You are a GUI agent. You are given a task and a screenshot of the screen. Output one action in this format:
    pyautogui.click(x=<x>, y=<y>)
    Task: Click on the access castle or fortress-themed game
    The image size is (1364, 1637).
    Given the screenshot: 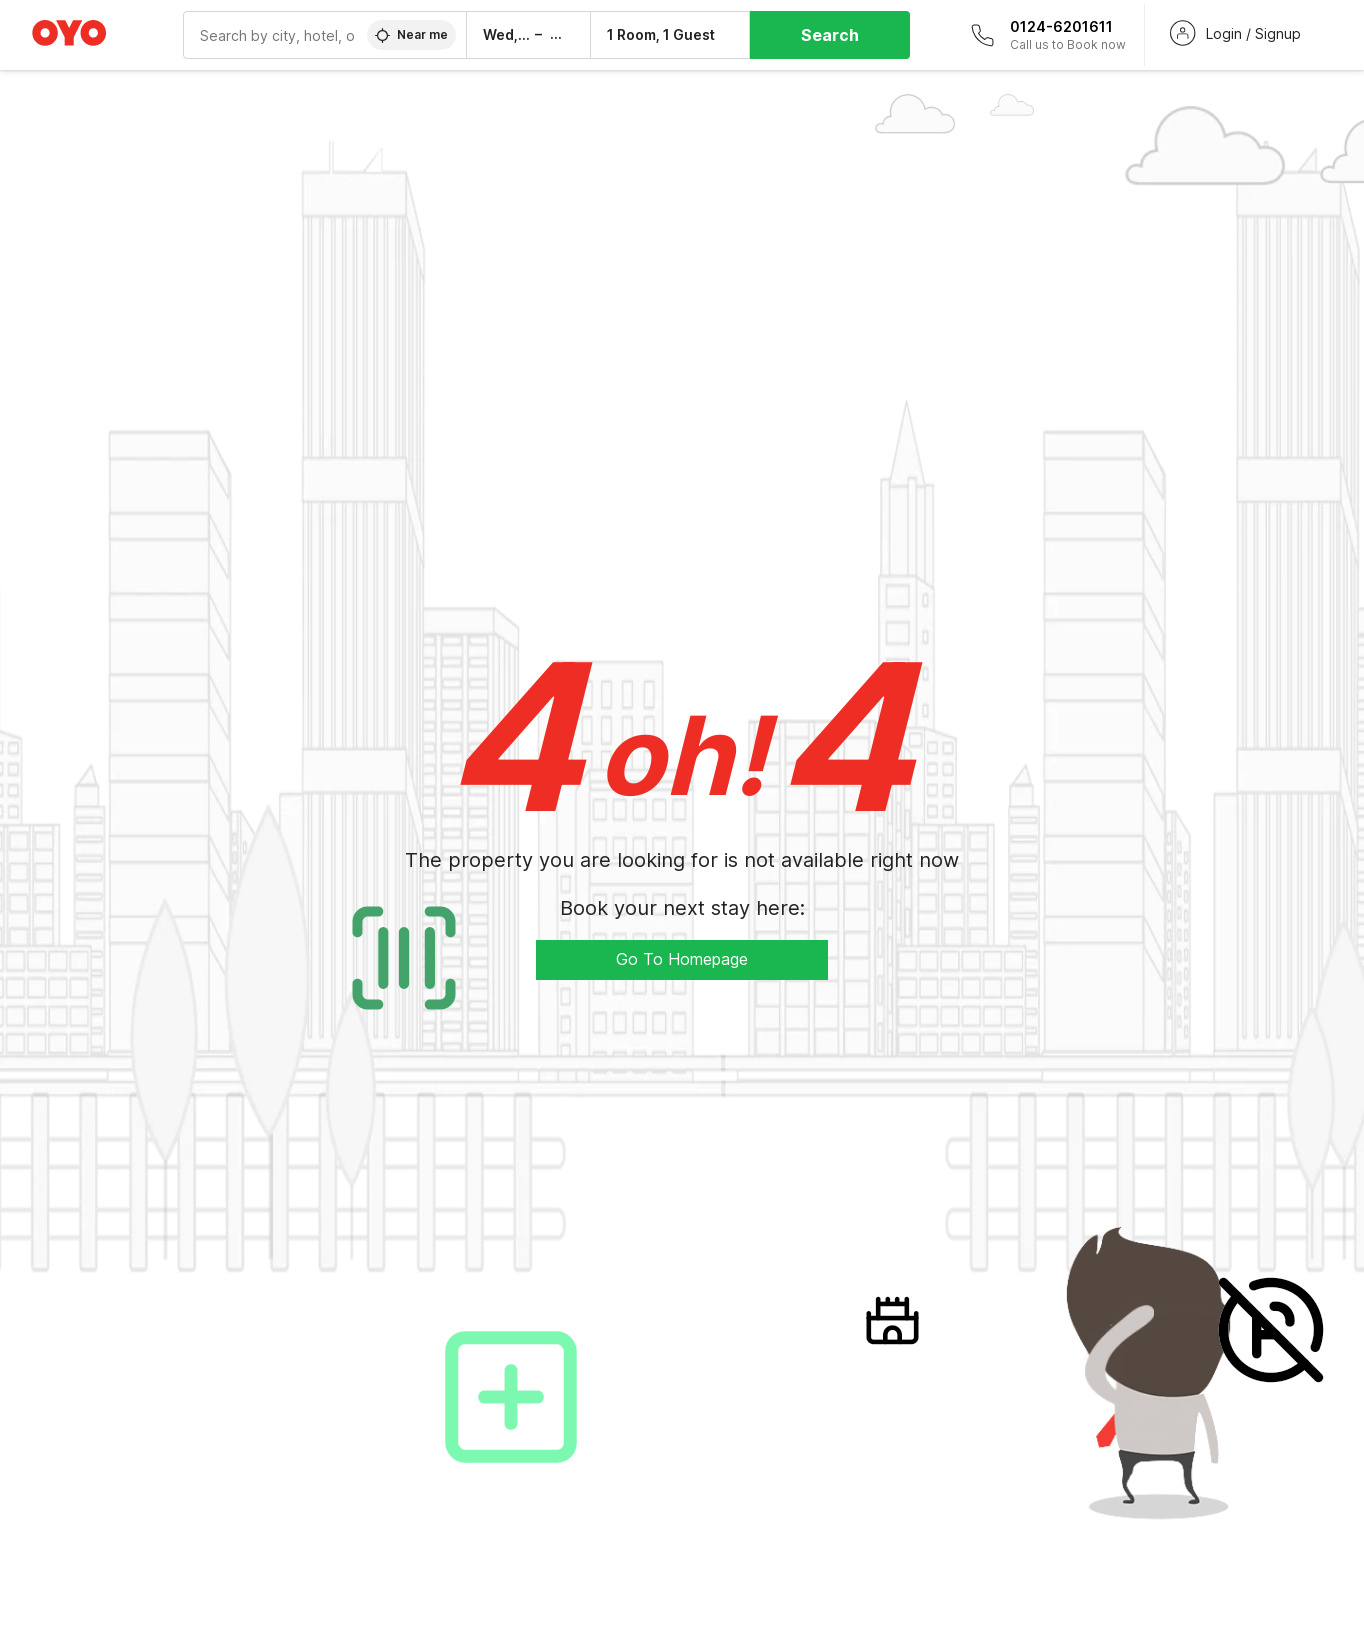 What is the action you would take?
    pyautogui.click(x=892, y=1320)
    